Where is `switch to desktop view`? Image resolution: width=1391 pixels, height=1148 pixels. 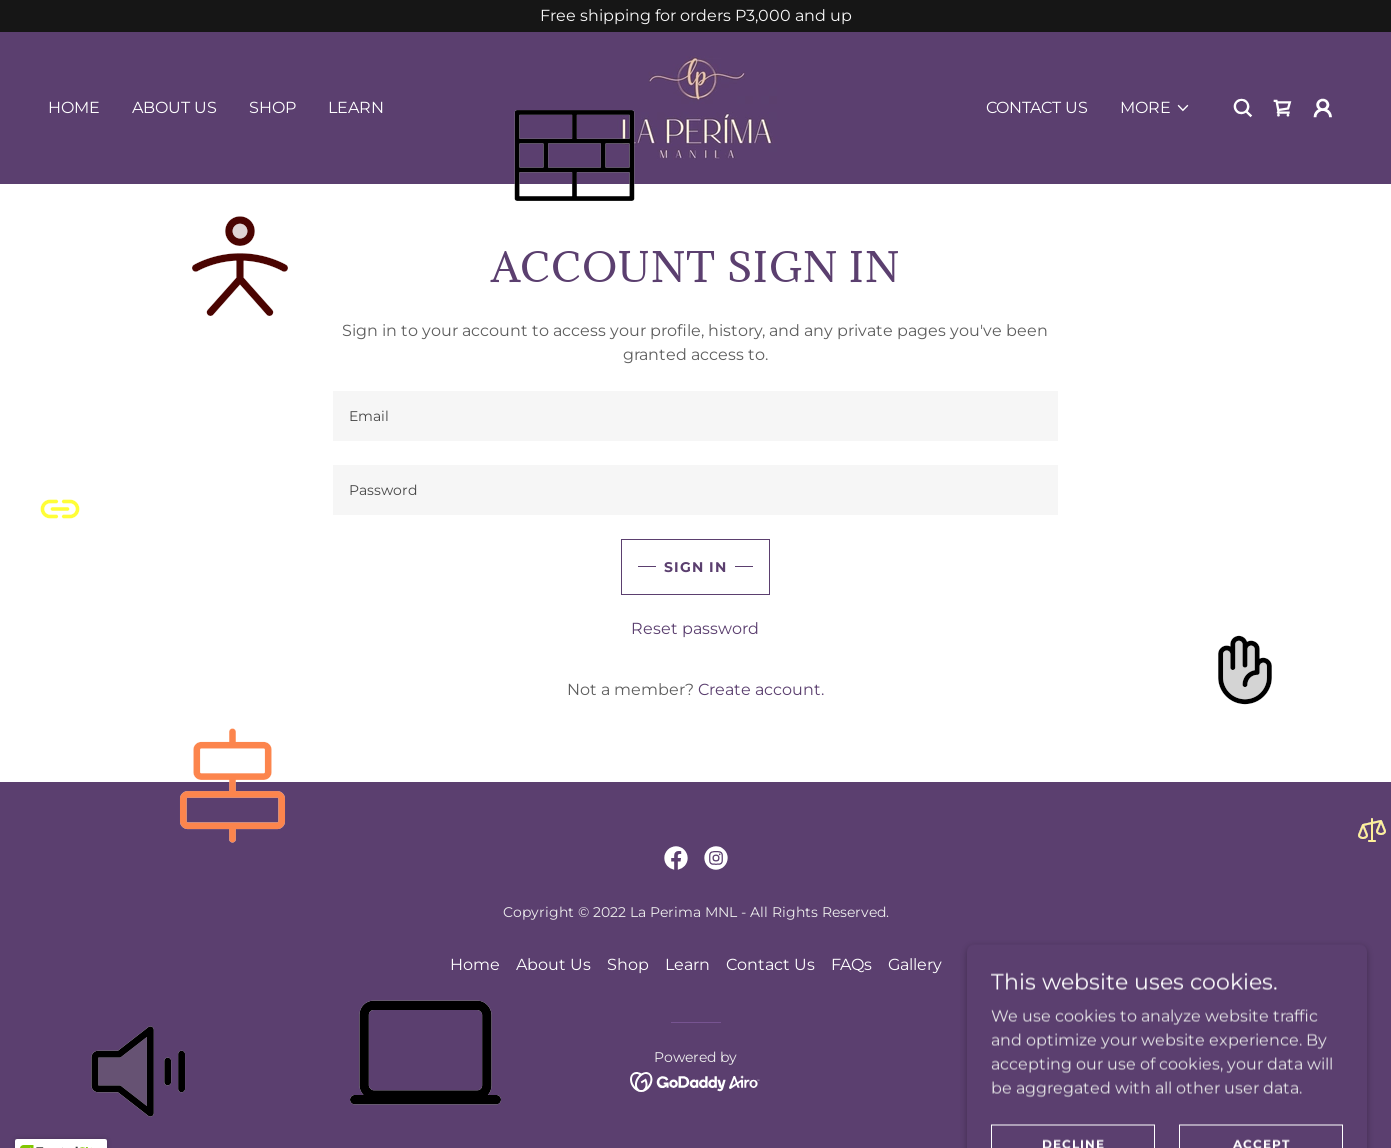
switch to desktop view is located at coordinates (425, 1052).